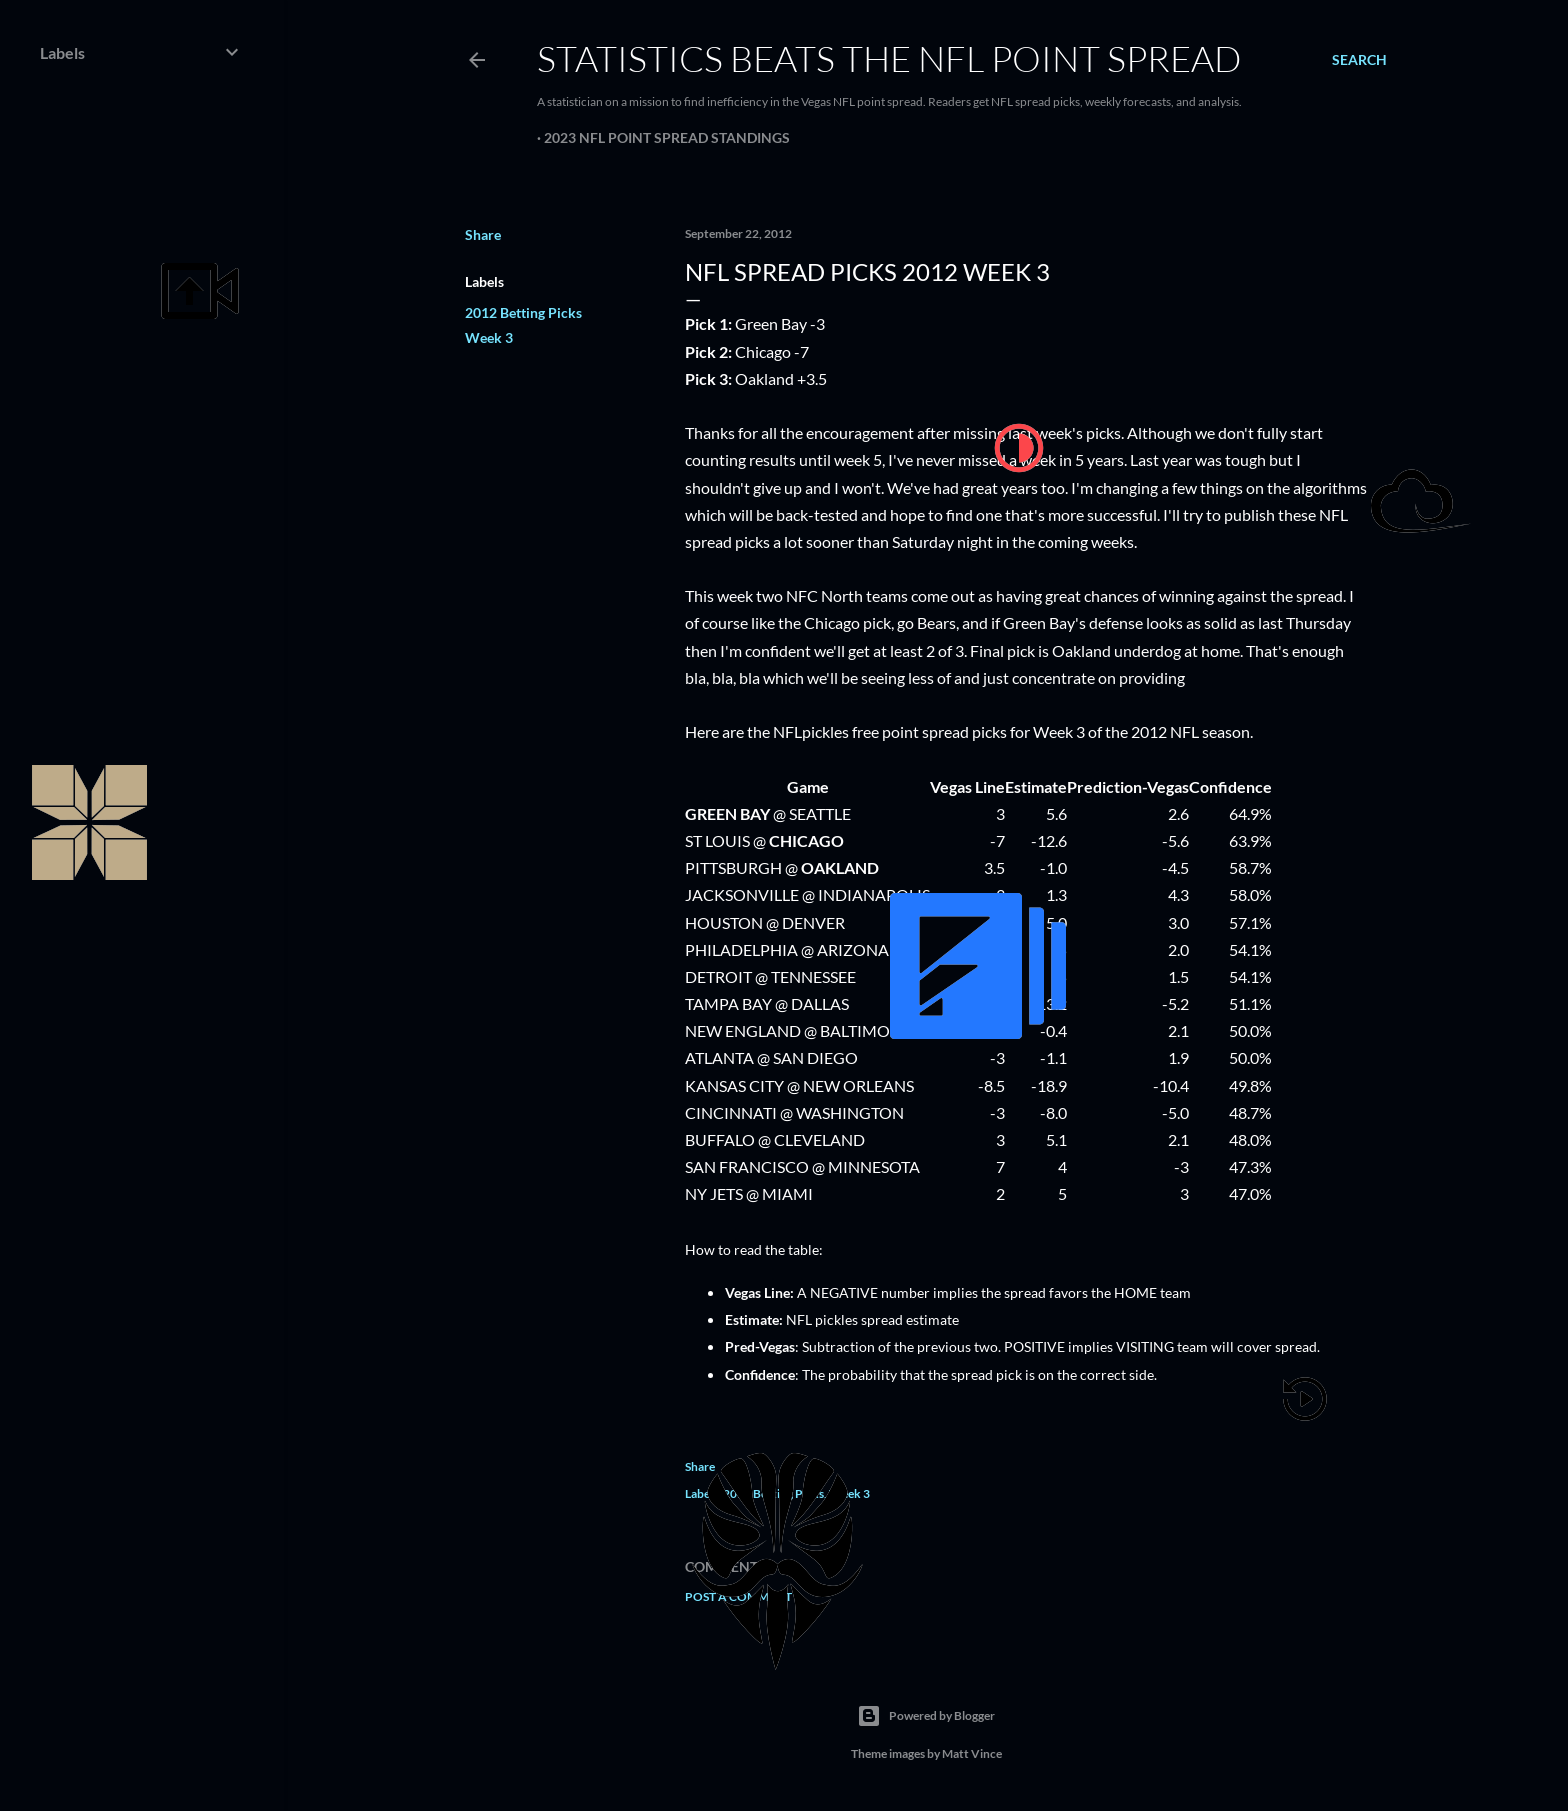  Describe the element at coordinates (89, 822) in the screenshot. I see `open Code::Blocks IDE` at that location.